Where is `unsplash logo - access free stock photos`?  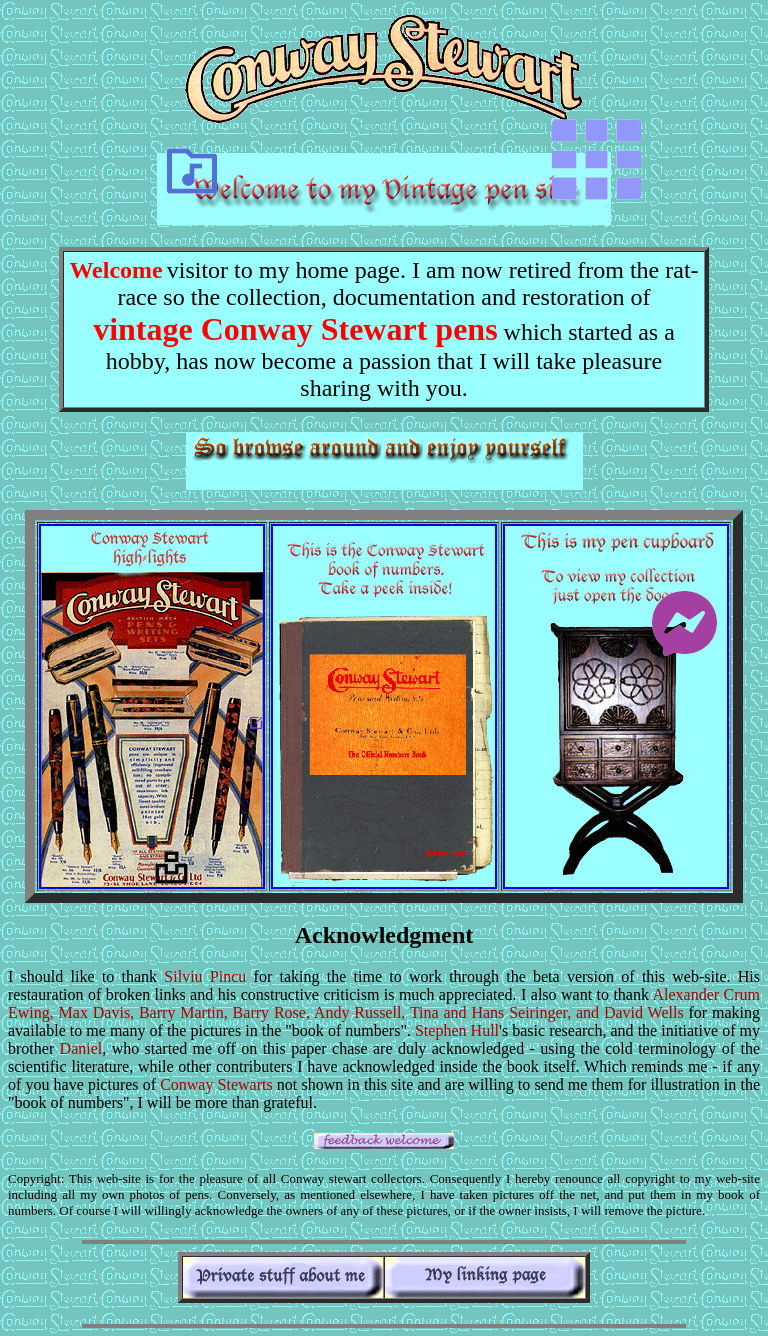 unsplash logo - access free stock photos is located at coordinates (171, 867).